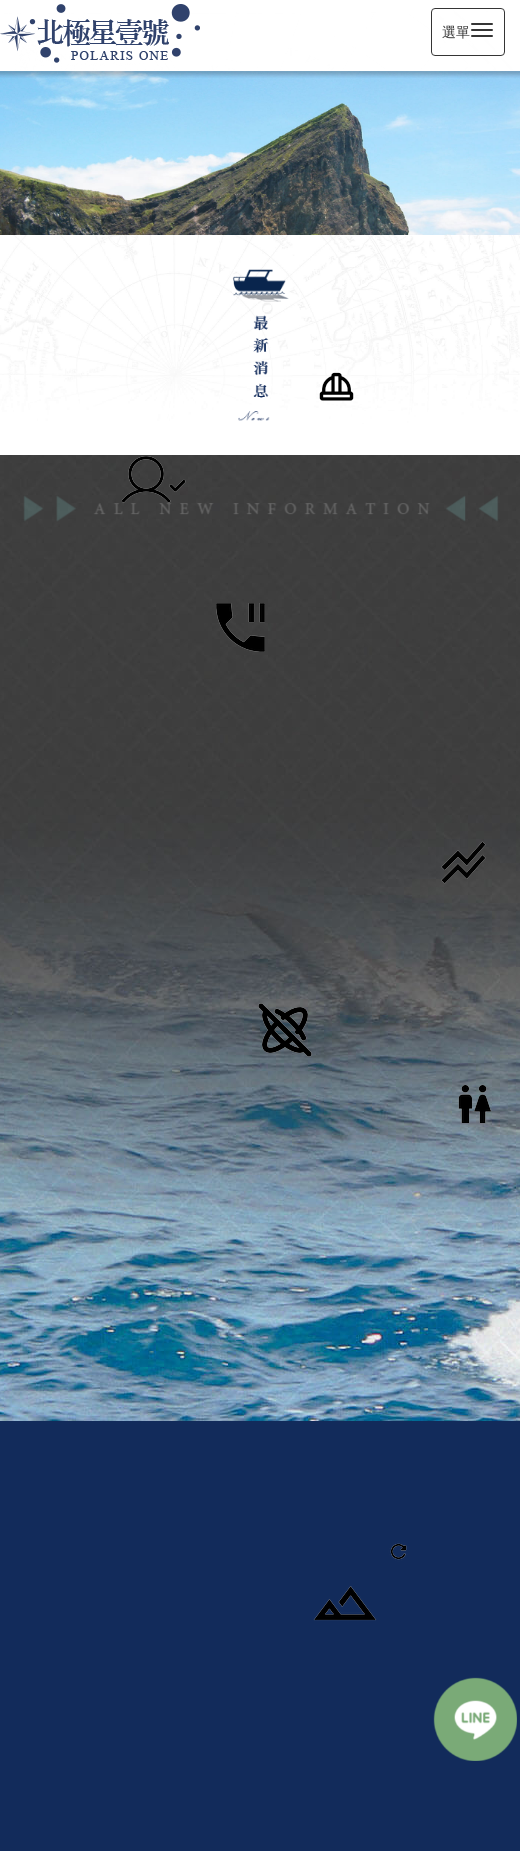  What do you see at coordinates (285, 1030) in the screenshot?
I see `disable atomic or molecular view` at bounding box center [285, 1030].